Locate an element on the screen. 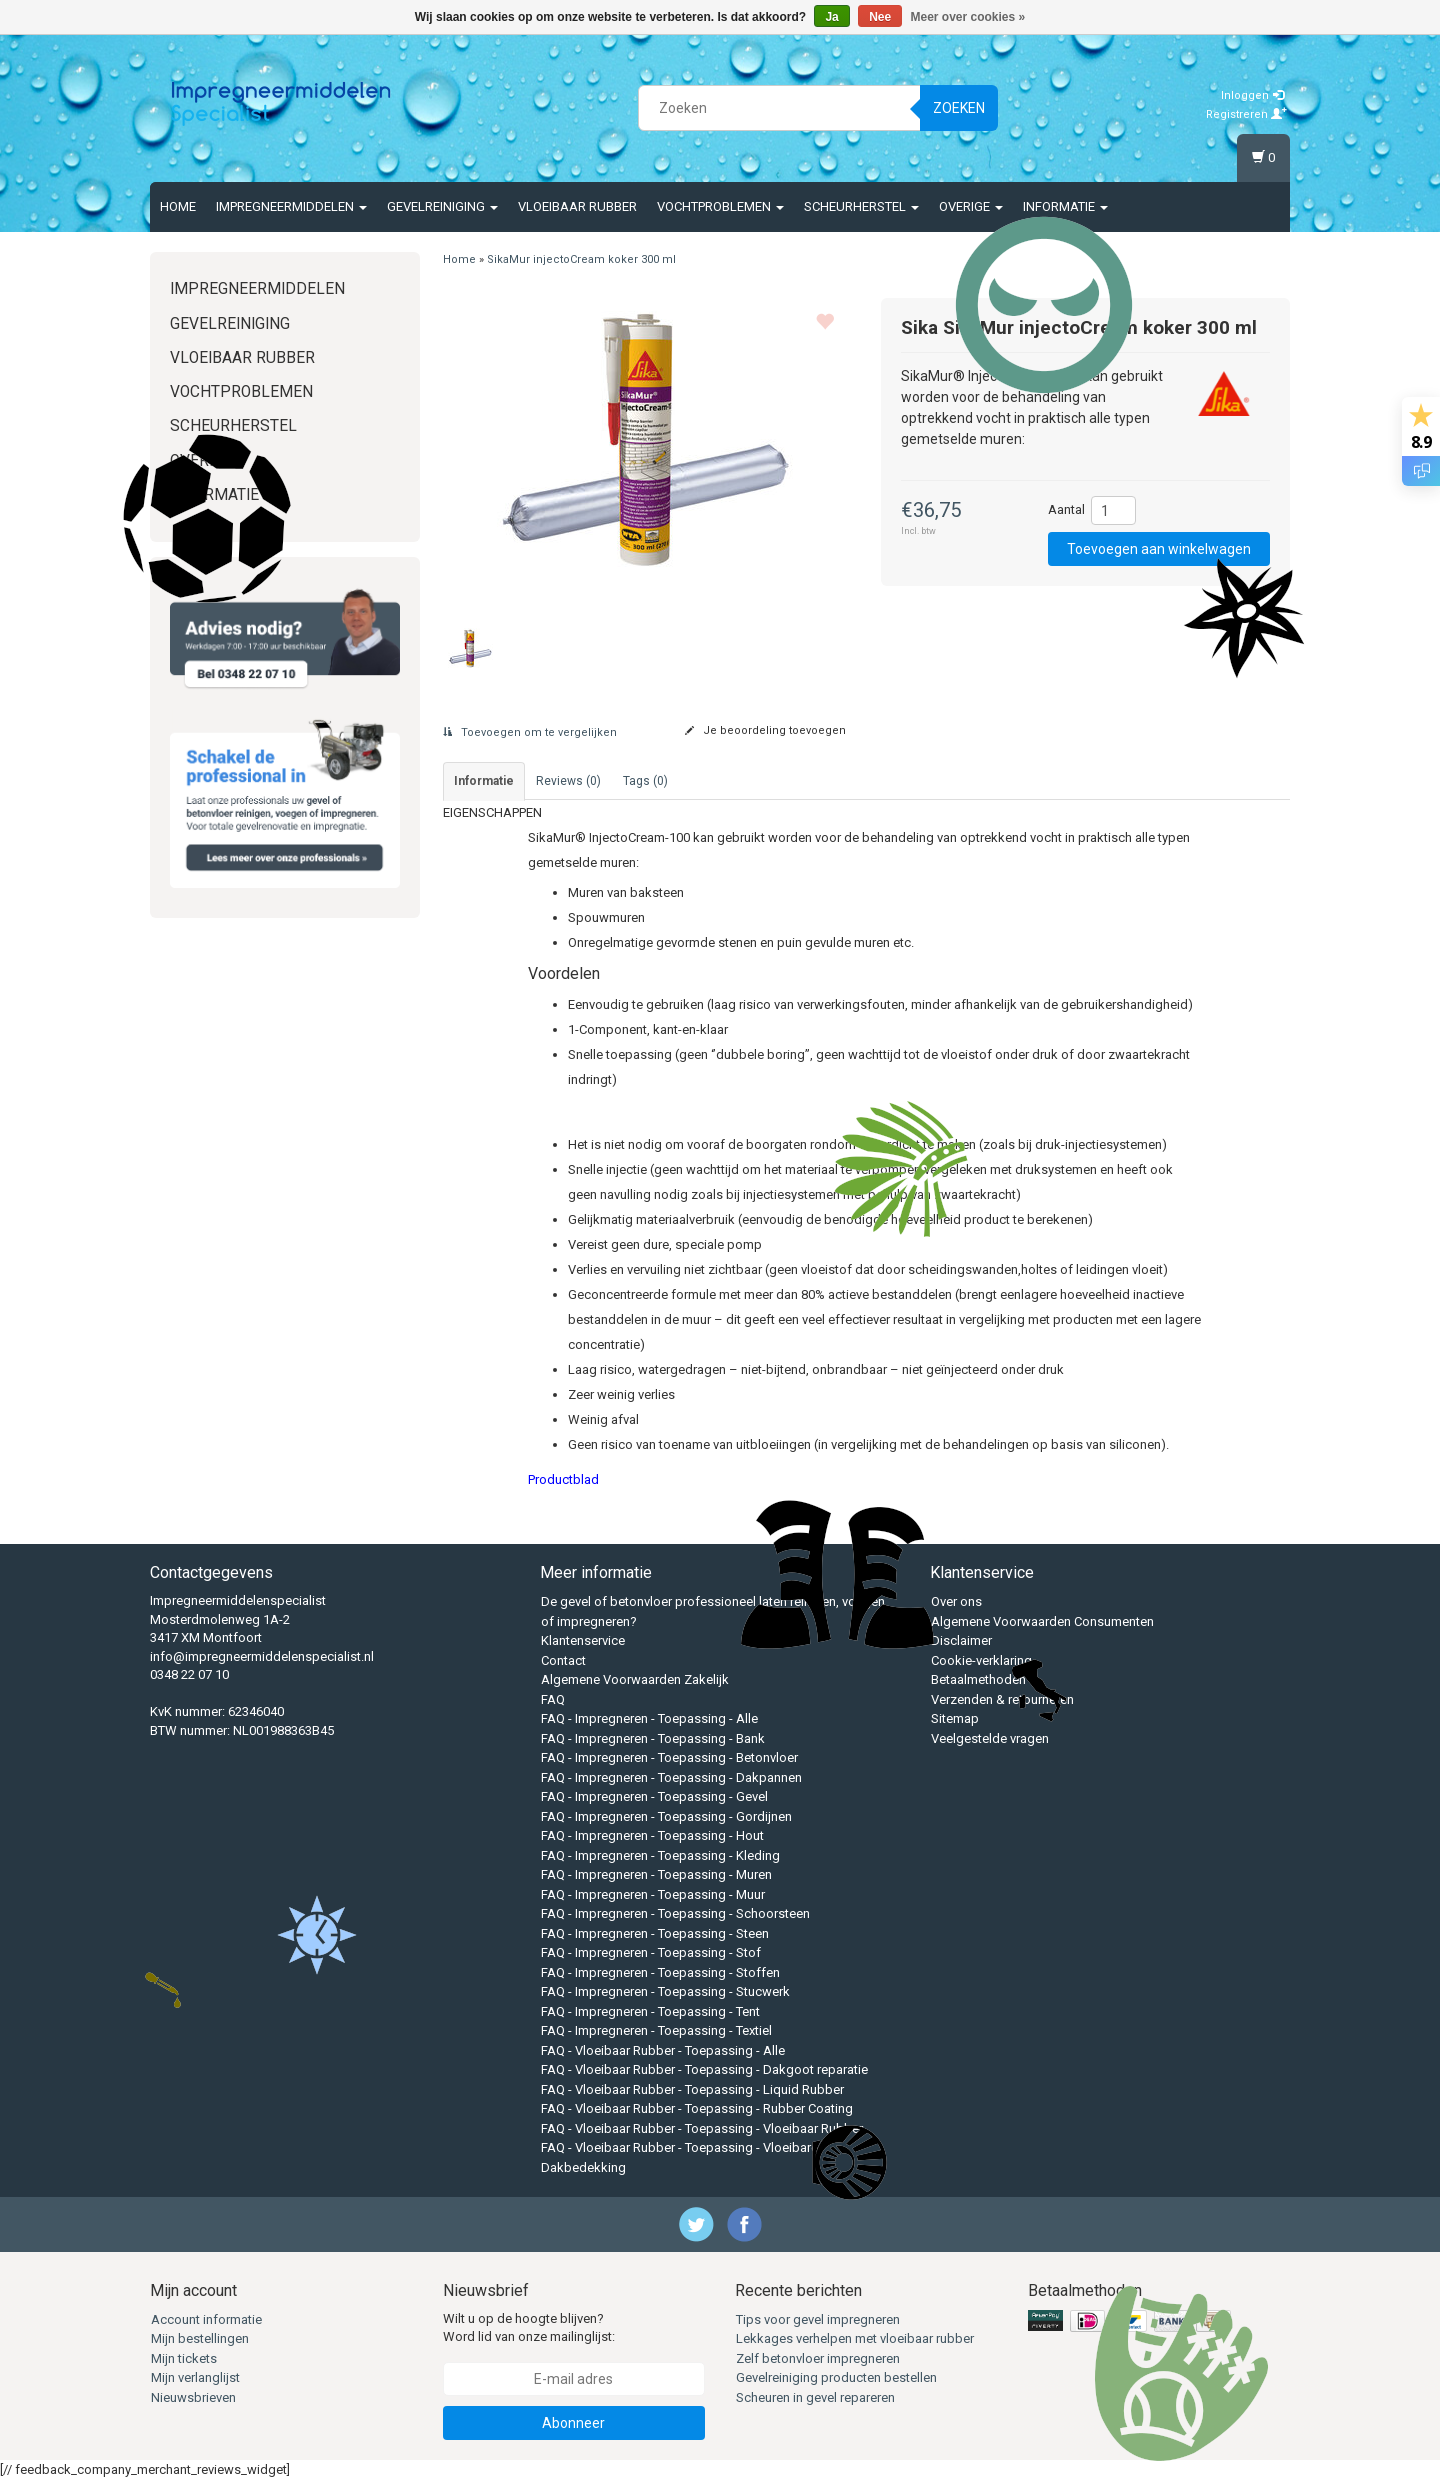 The width and height of the screenshot is (1440, 2479). select native american or tribal theme is located at coordinates (901, 1169).